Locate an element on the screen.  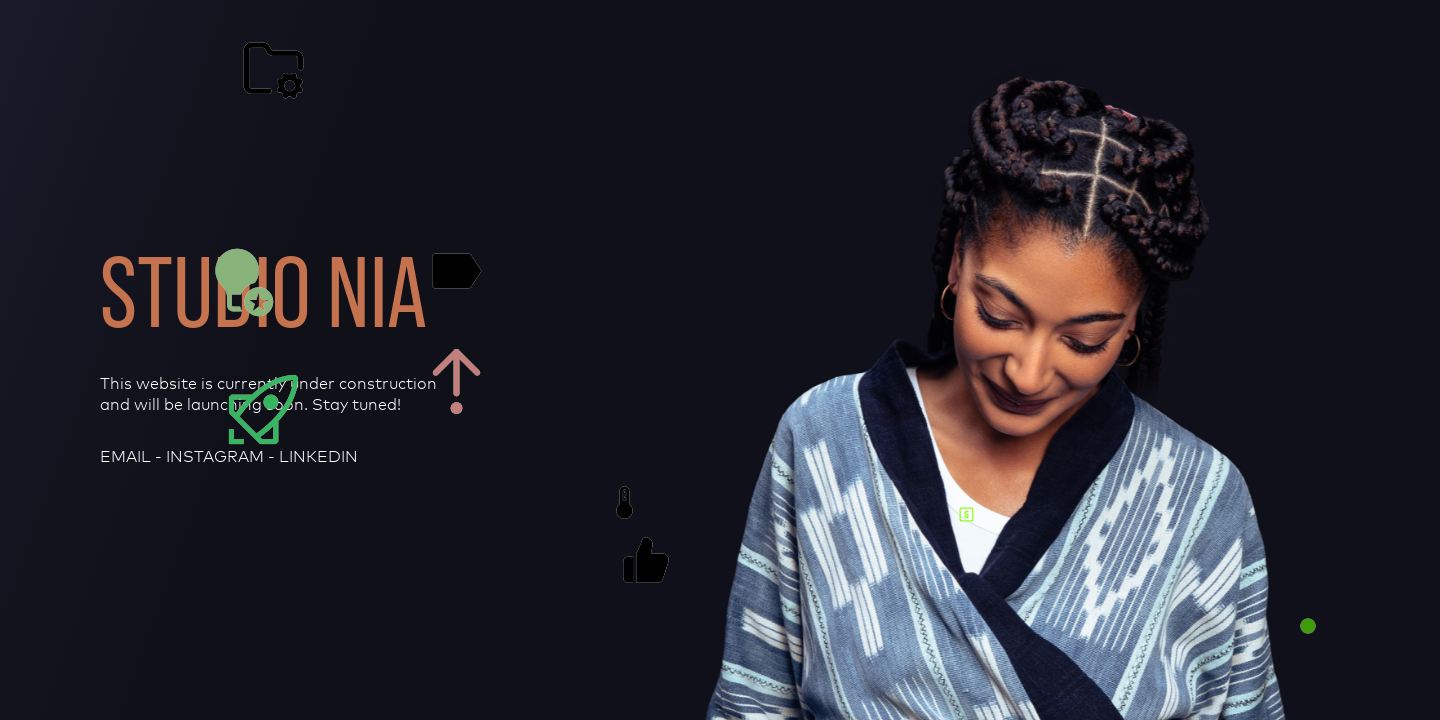
launch or deploy a project is located at coordinates (263, 409).